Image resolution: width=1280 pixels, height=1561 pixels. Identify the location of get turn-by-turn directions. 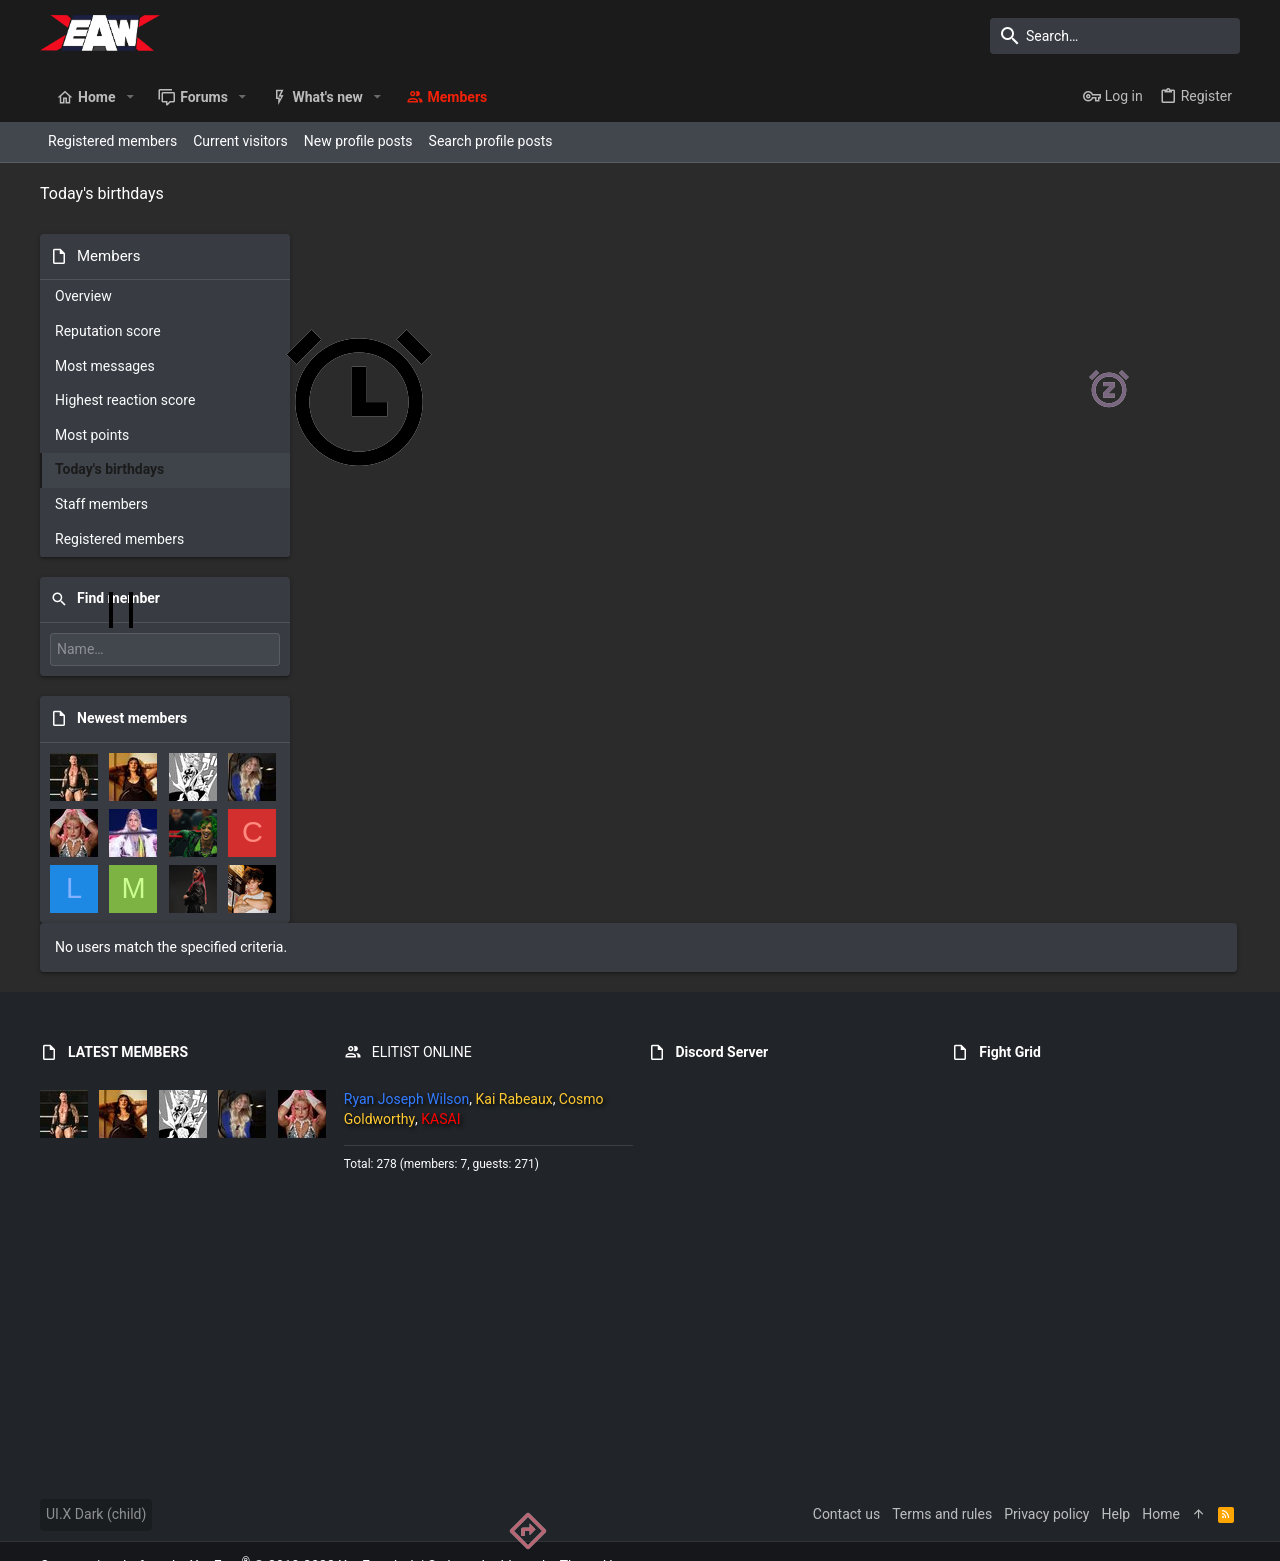
(528, 1531).